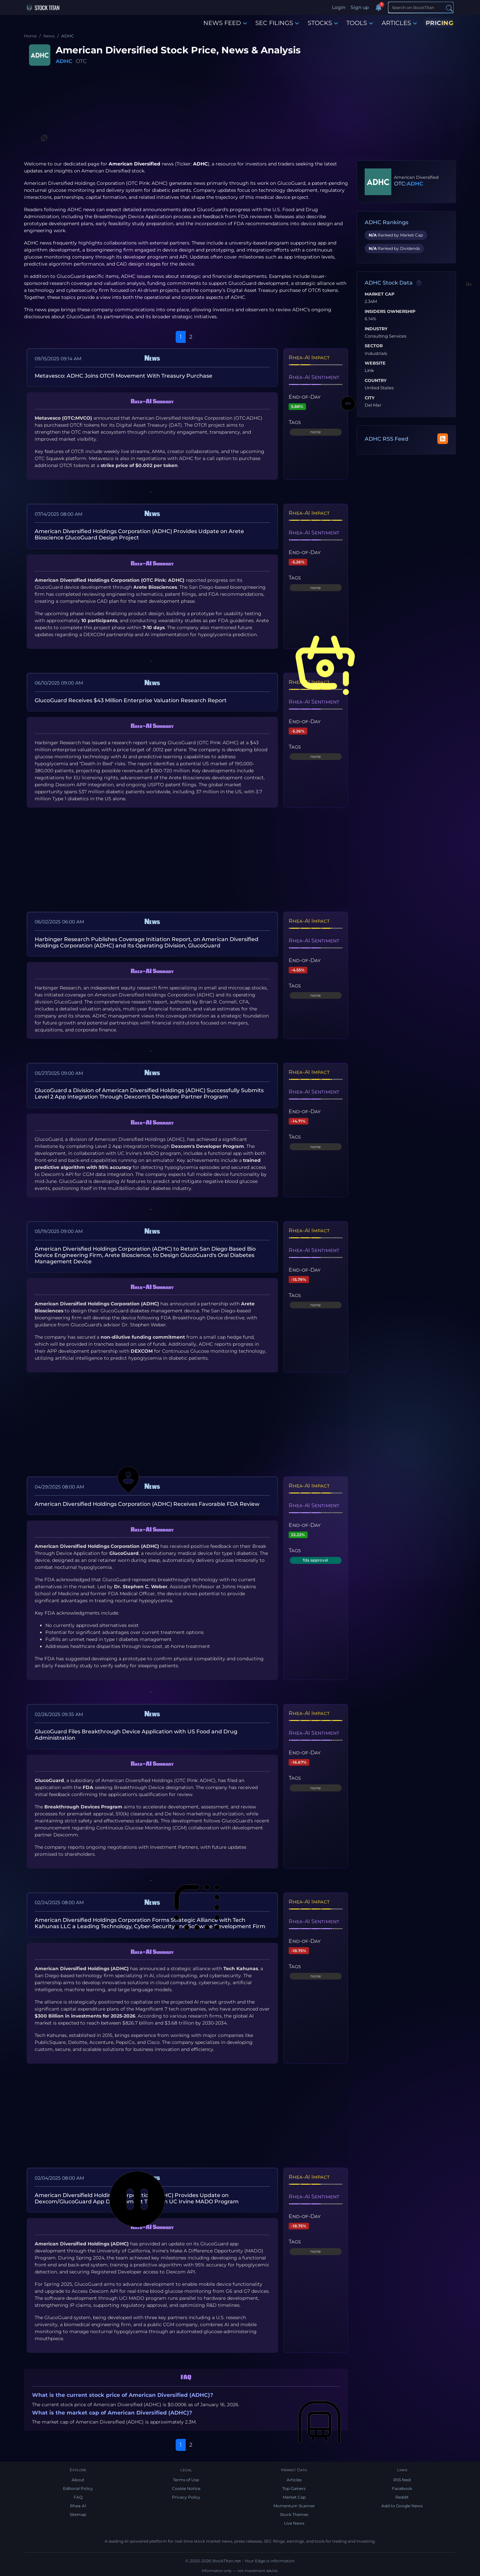  What do you see at coordinates (319, 2424) in the screenshot?
I see `view subway or metro transit options` at bounding box center [319, 2424].